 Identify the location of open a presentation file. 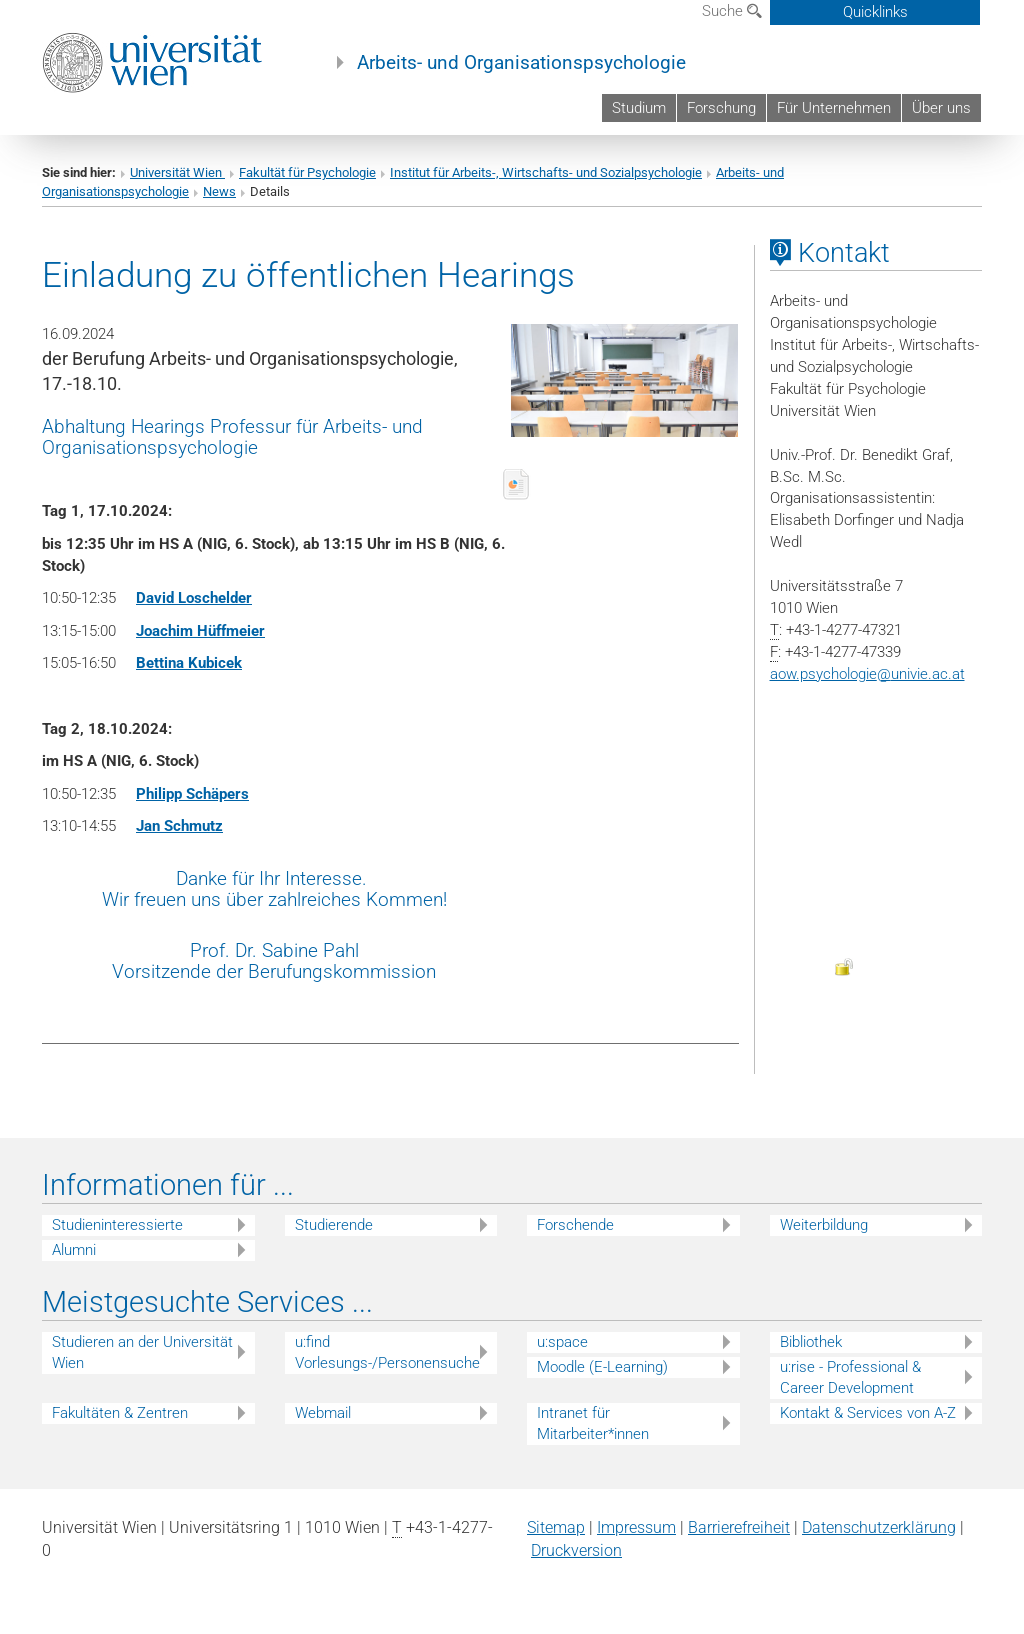
(516, 484).